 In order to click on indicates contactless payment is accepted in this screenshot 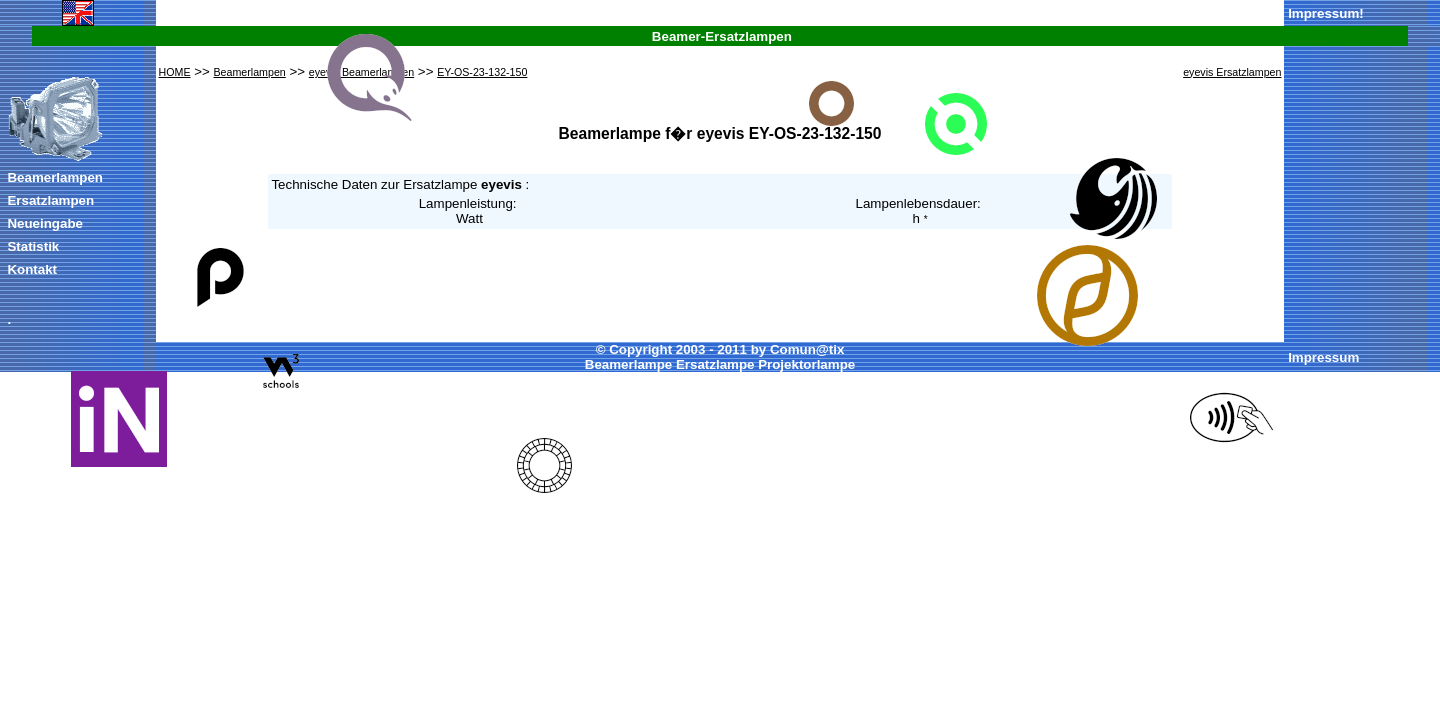, I will do `click(1231, 417)`.